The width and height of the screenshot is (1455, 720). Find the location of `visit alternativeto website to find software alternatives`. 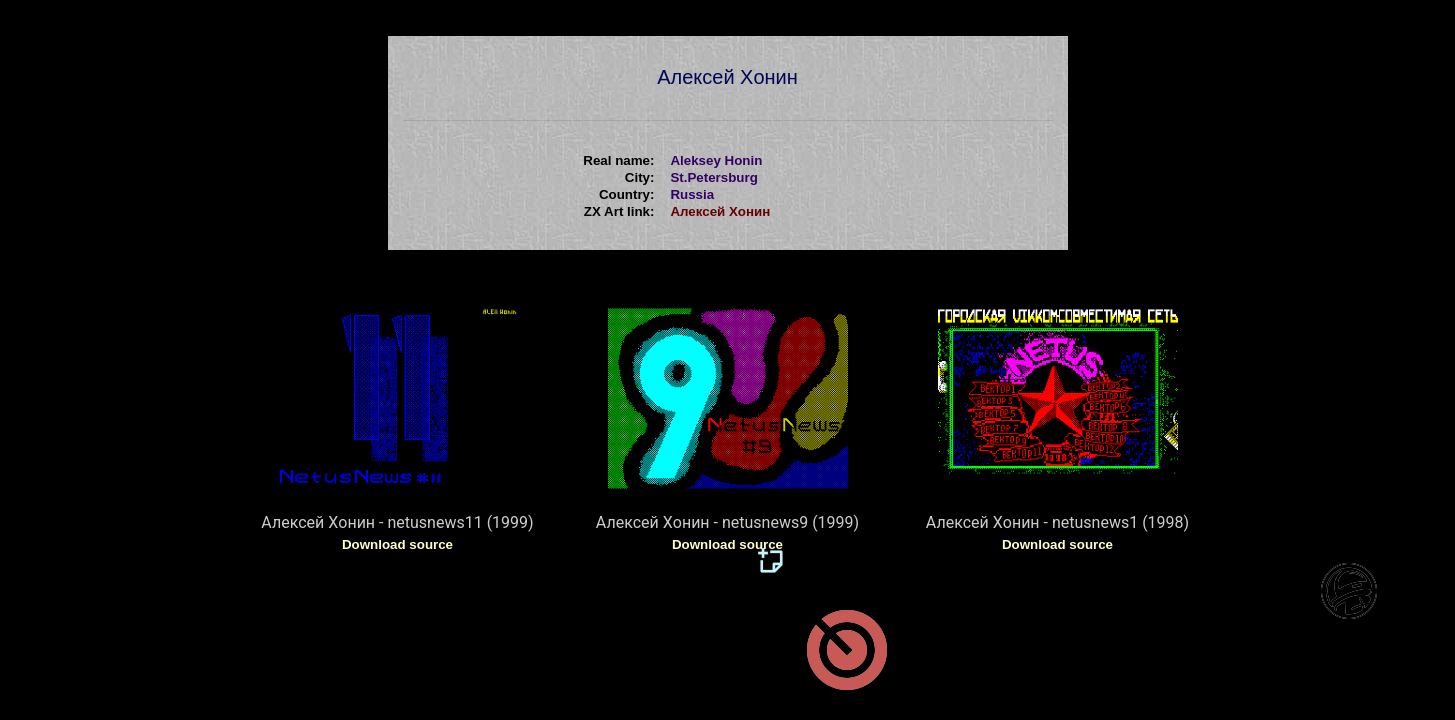

visit alternativeto website to find software alternatives is located at coordinates (1349, 591).